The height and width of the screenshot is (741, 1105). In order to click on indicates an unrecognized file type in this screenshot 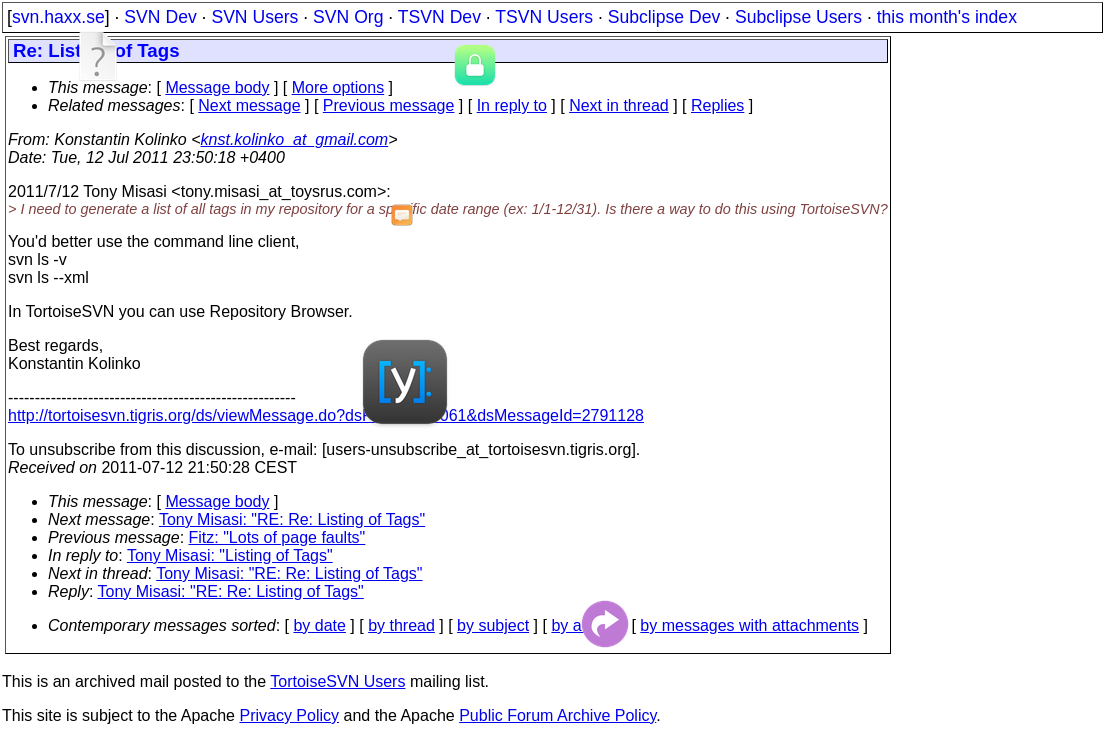, I will do `click(98, 57)`.